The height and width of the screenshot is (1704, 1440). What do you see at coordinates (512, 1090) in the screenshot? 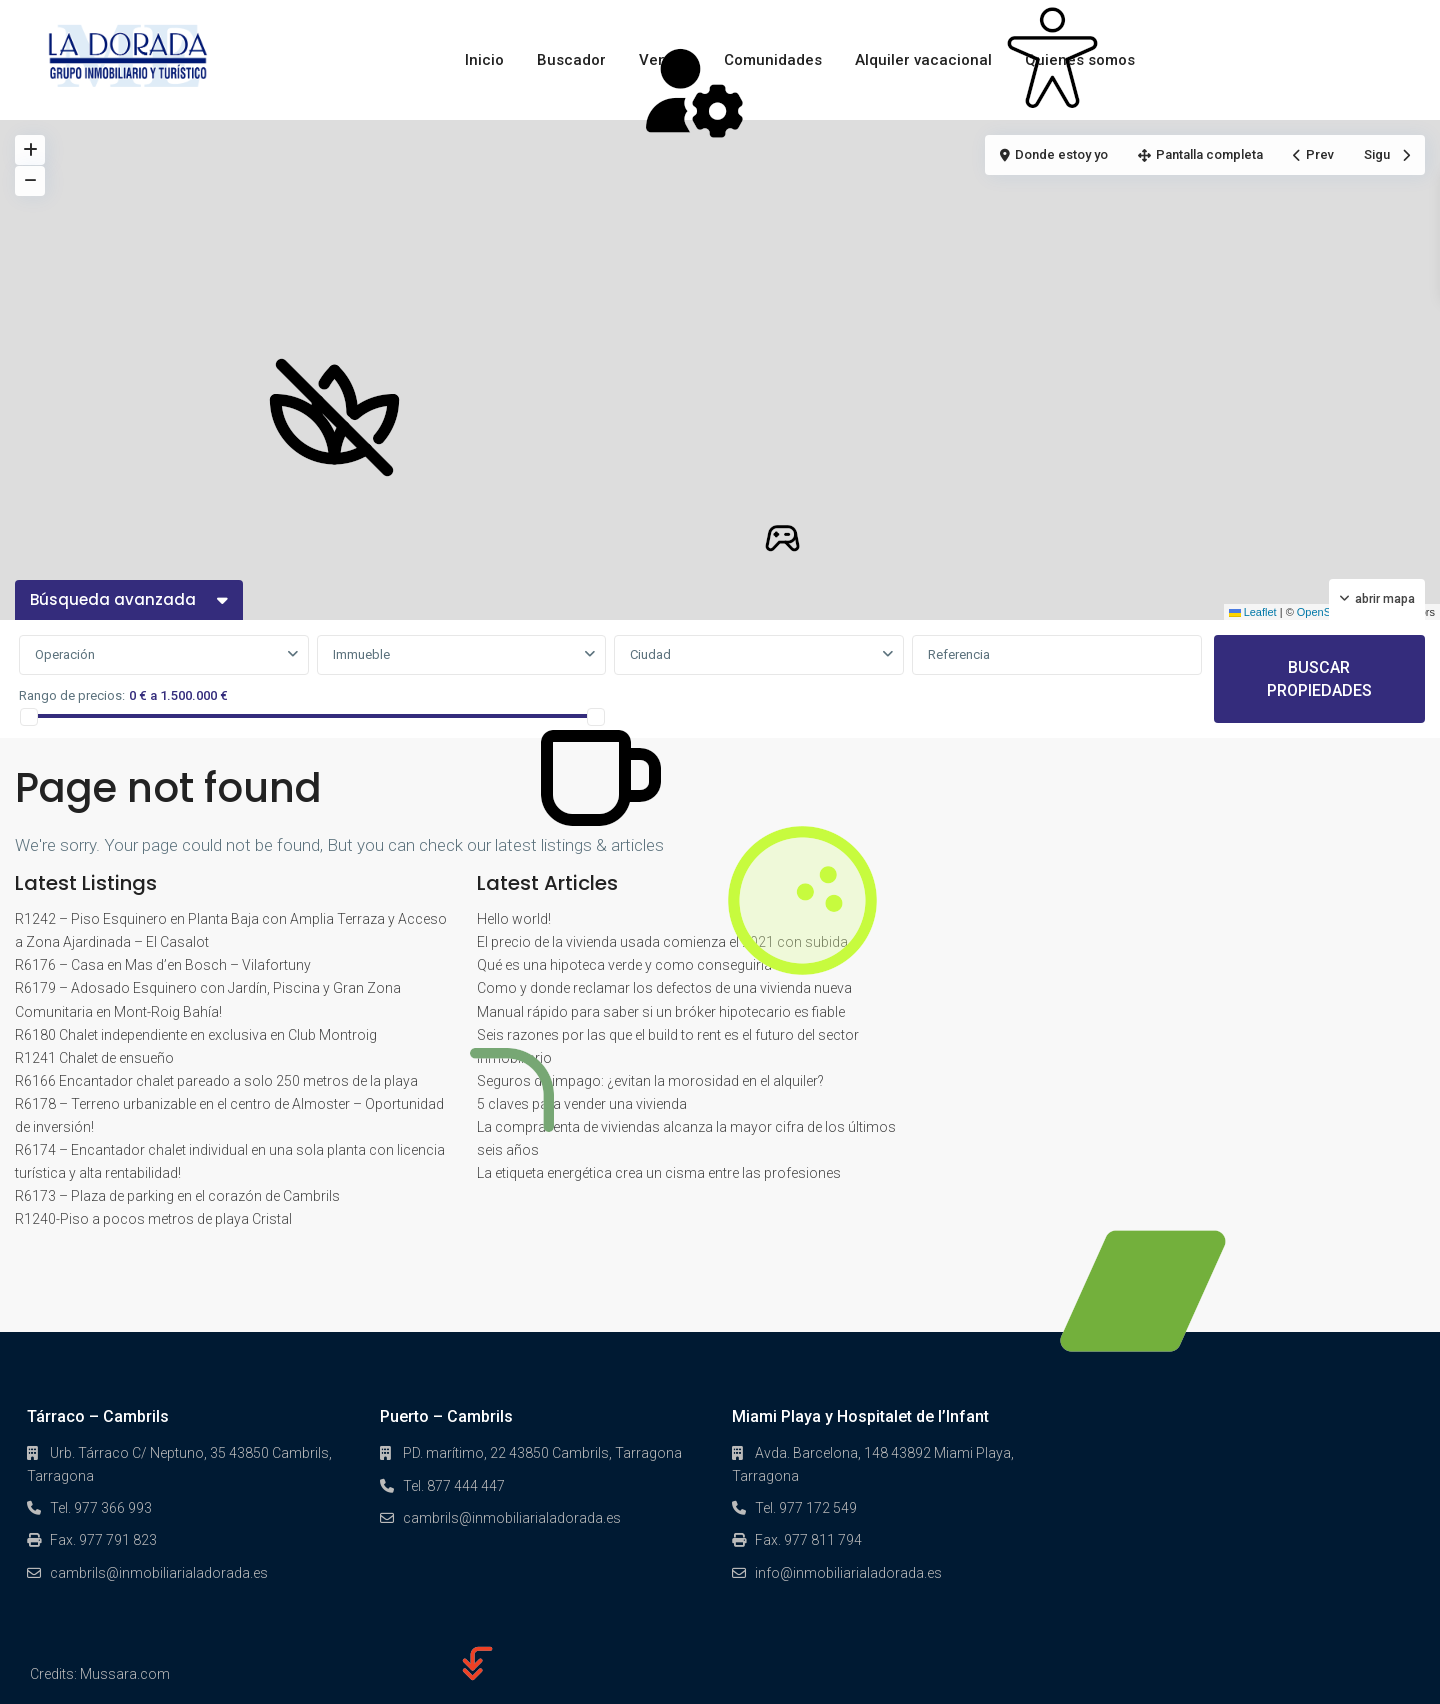
I see `set top-right corner radius` at bounding box center [512, 1090].